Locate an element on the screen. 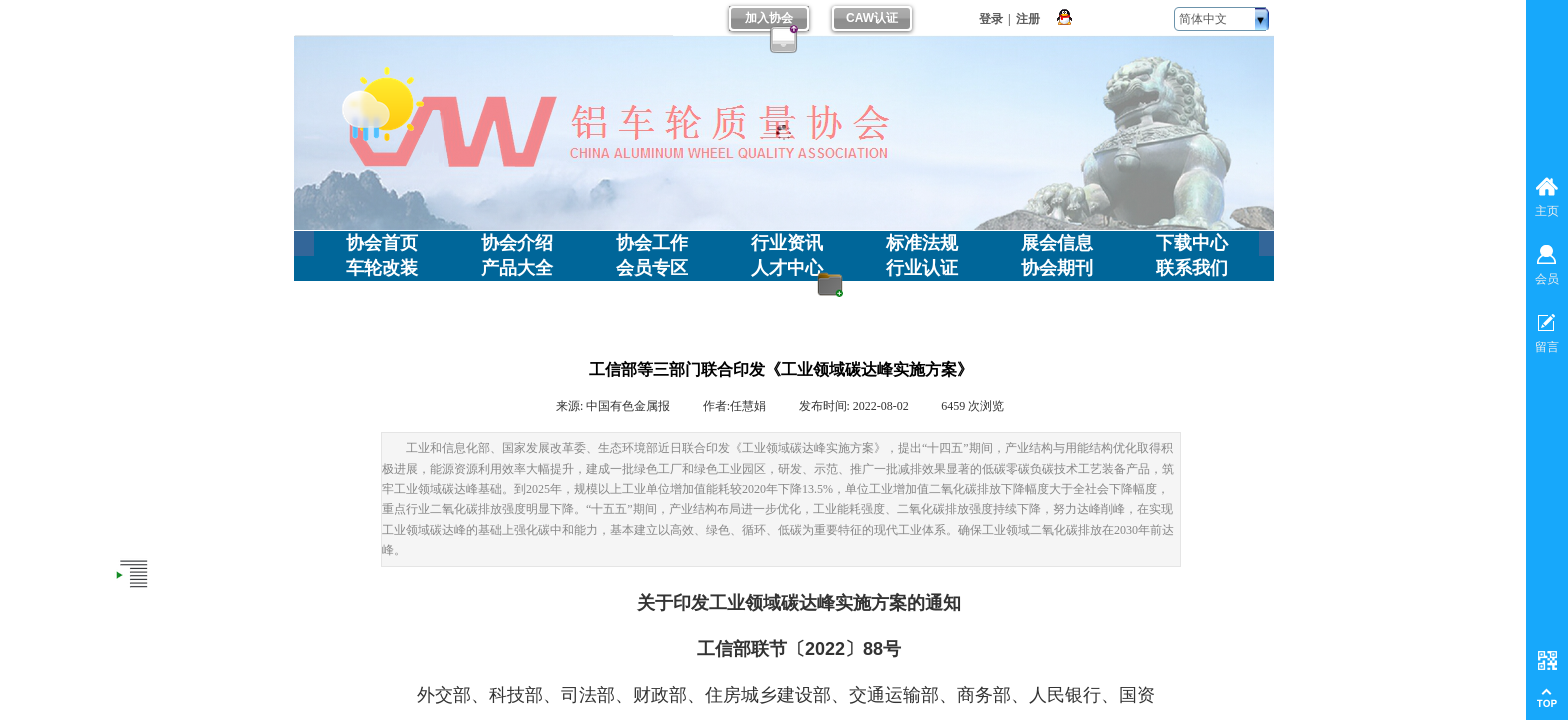 The width and height of the screenshot is (1568, 720). increase text indentation is located at coordinates (132, 574).